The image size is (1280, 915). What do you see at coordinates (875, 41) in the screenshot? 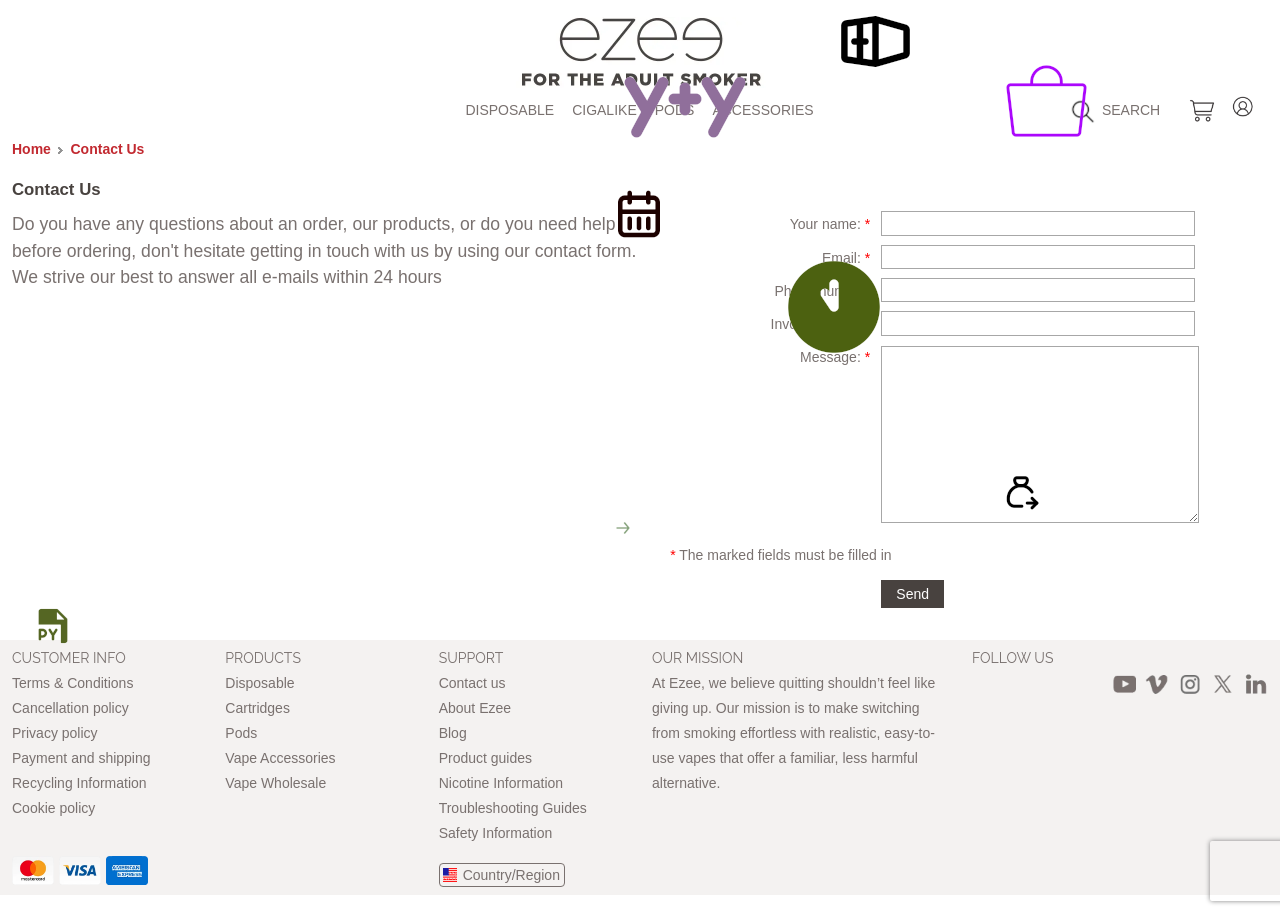
I see `view shipping or freight details` at bounding box center [875, 41].